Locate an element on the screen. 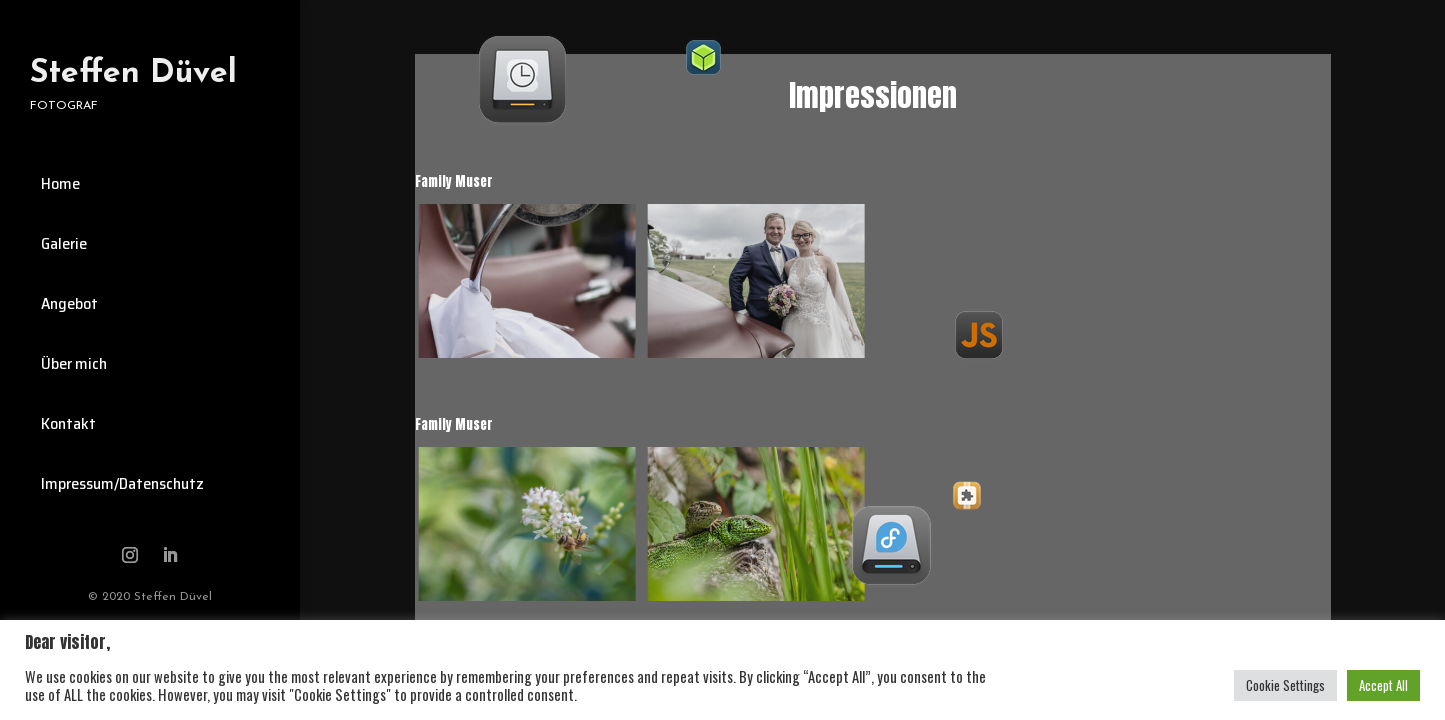  open system backup preferences is located at coordinates (522, 79).